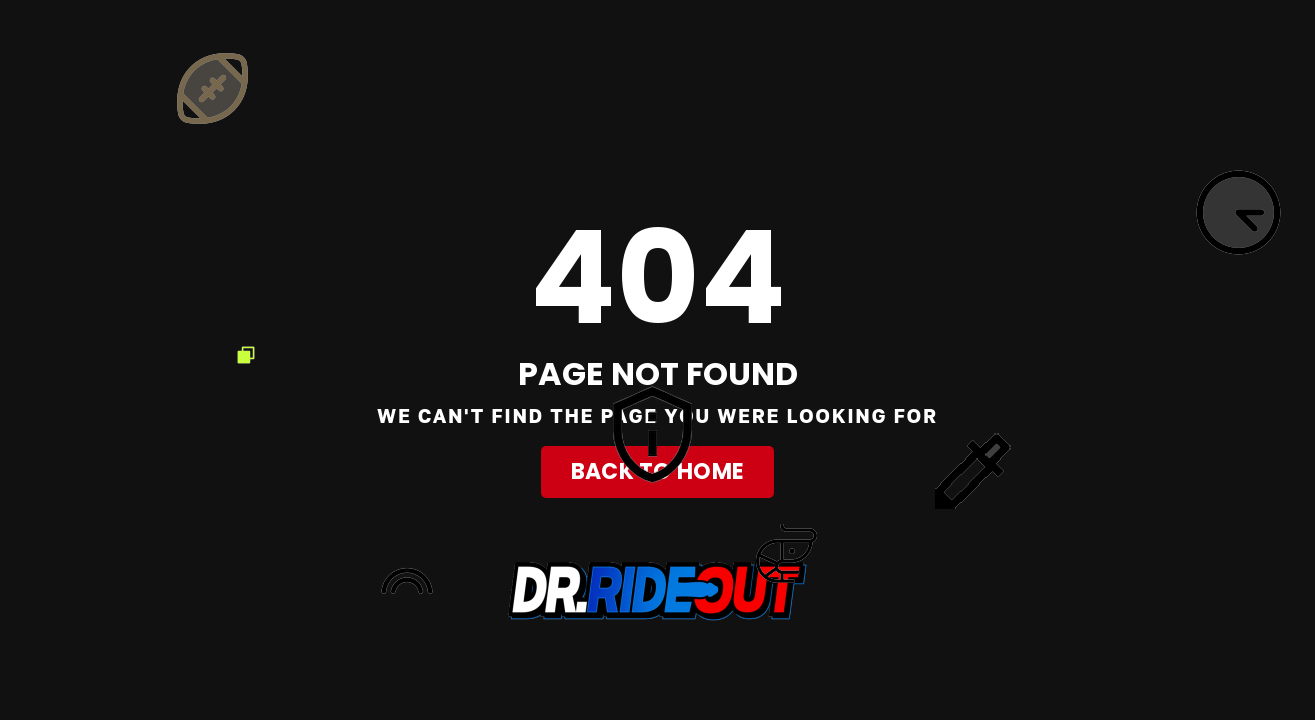 Image resolution: width=1315 pixels, height=720 pixels. What do you see at coordinates (1238, 212) in the screenshot?
I see `indicates afternoon time or schedule` at bounding box center [1238, 212].